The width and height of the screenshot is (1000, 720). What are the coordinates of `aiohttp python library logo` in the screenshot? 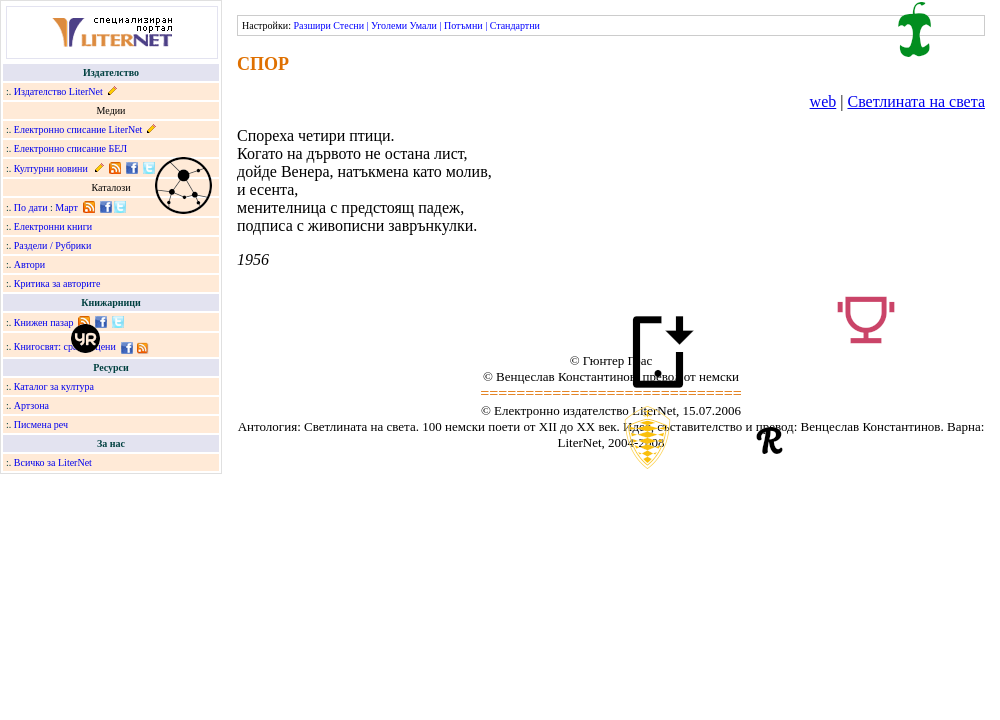 It's located at (183, 185).